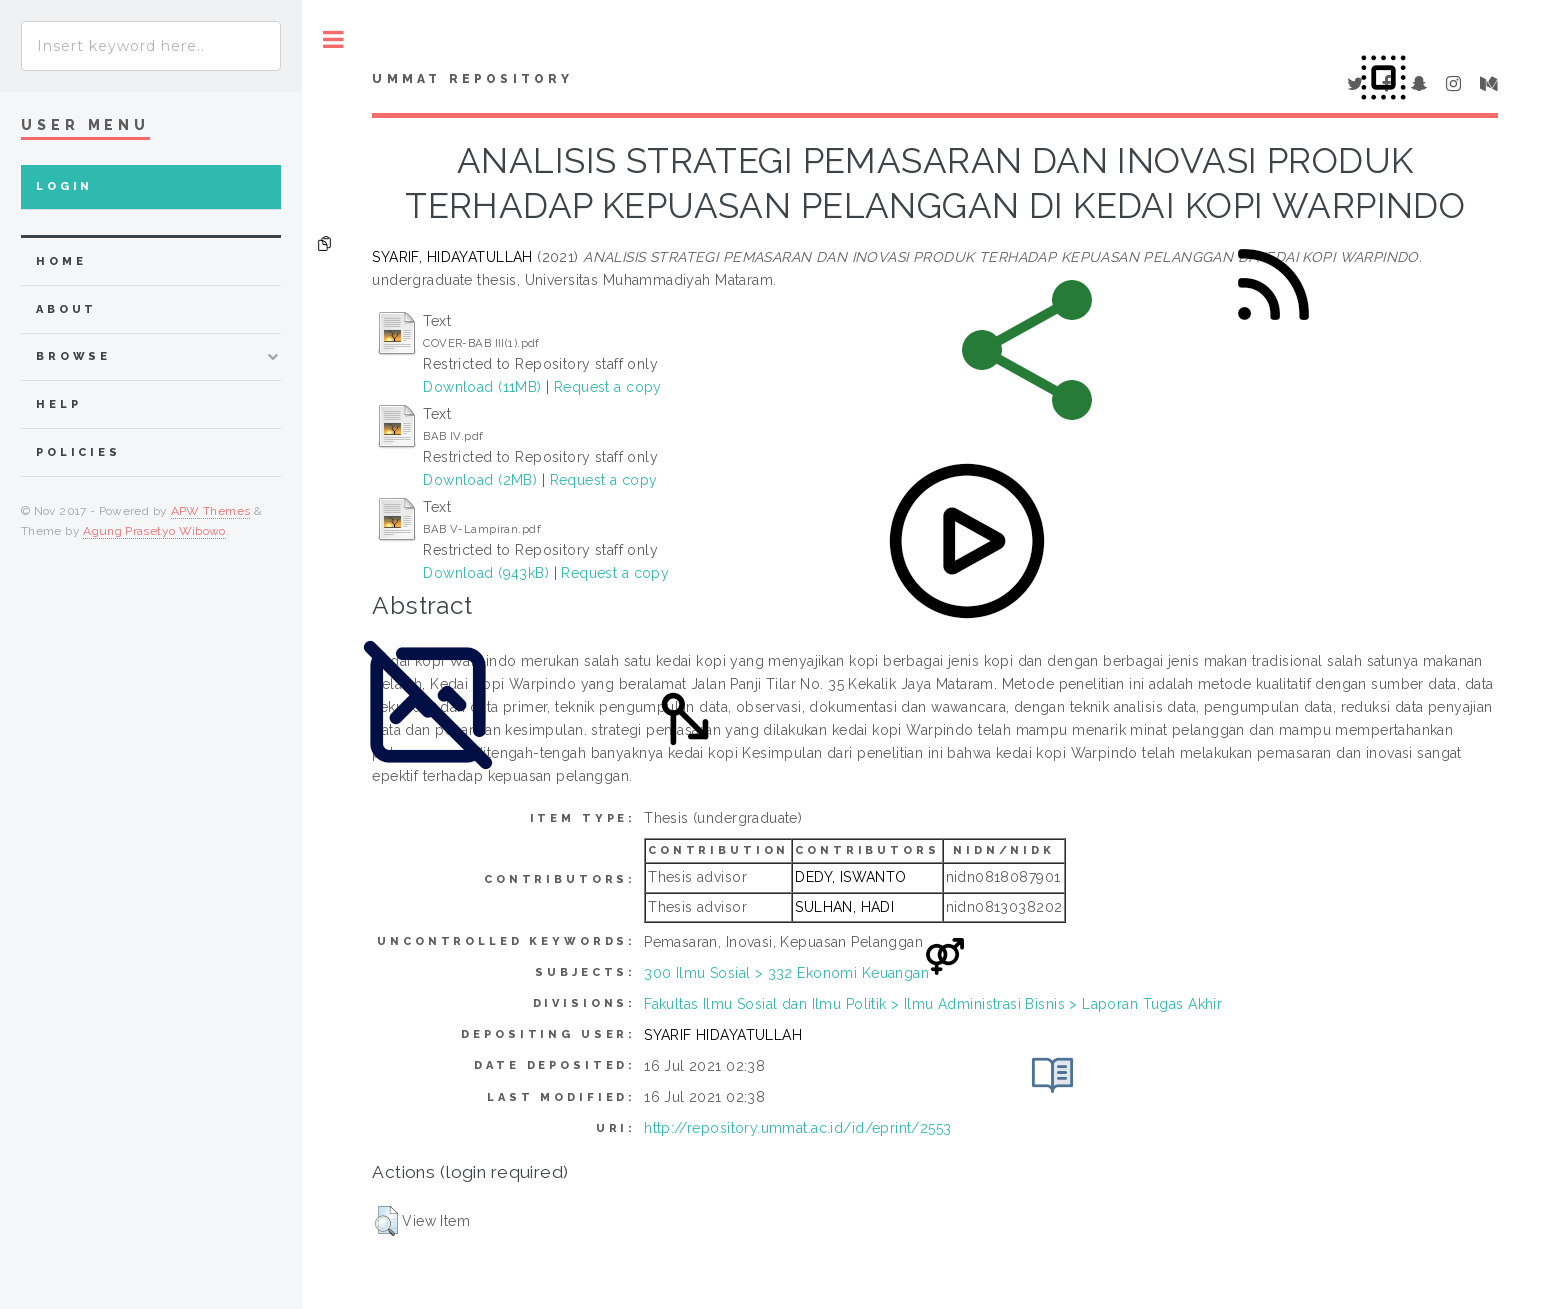  Describe the element at coordinates (967, 541) in the screenshot. I see `play media or video content` at that location.